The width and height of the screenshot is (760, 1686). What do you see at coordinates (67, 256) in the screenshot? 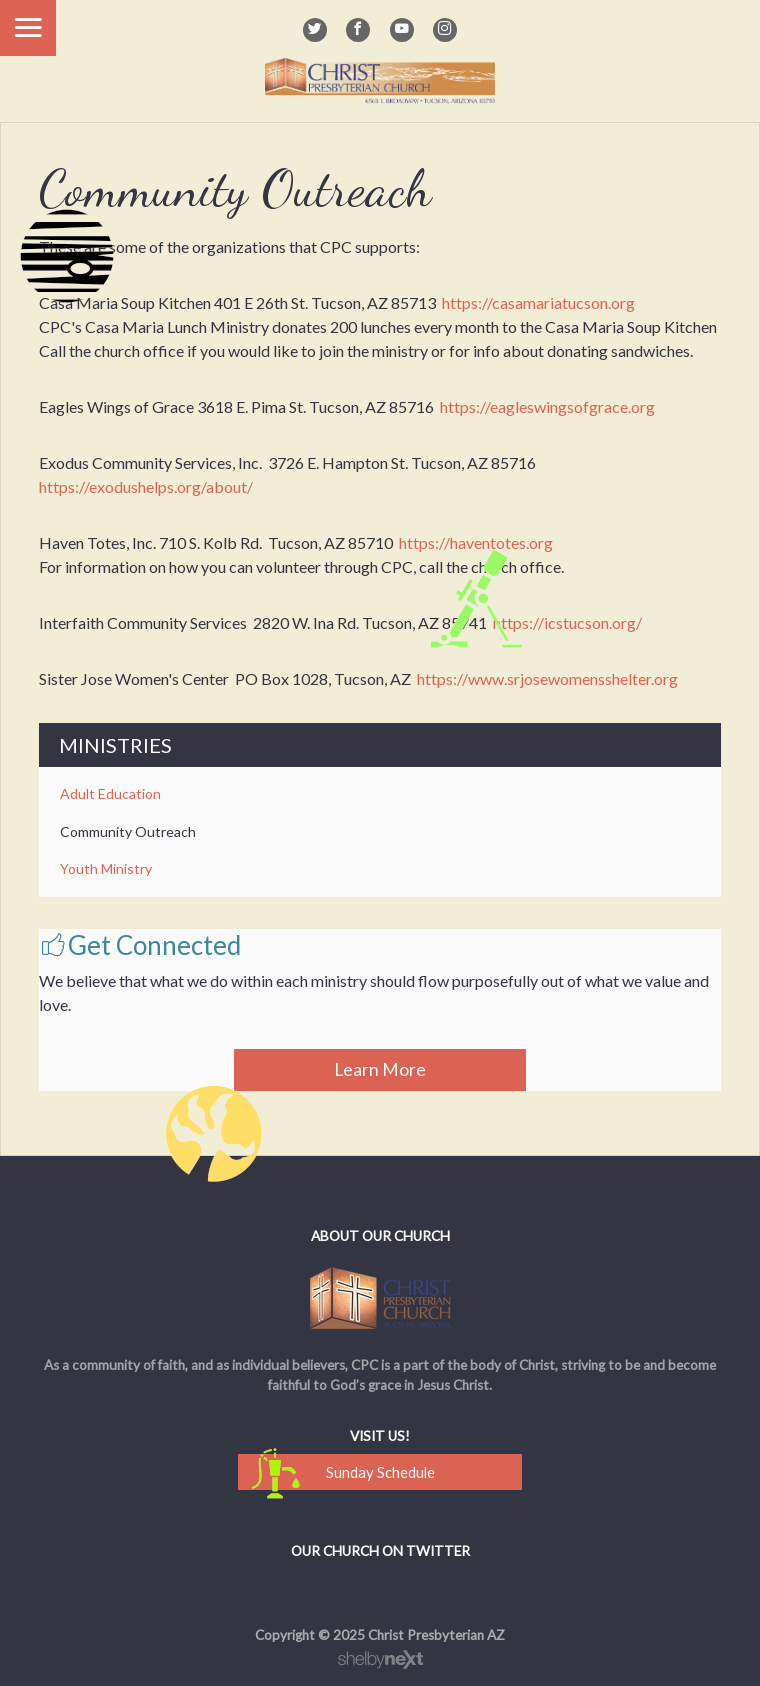
I see `jupiter planet icon in a space or astronomy app` at bounding box center [67, 256].